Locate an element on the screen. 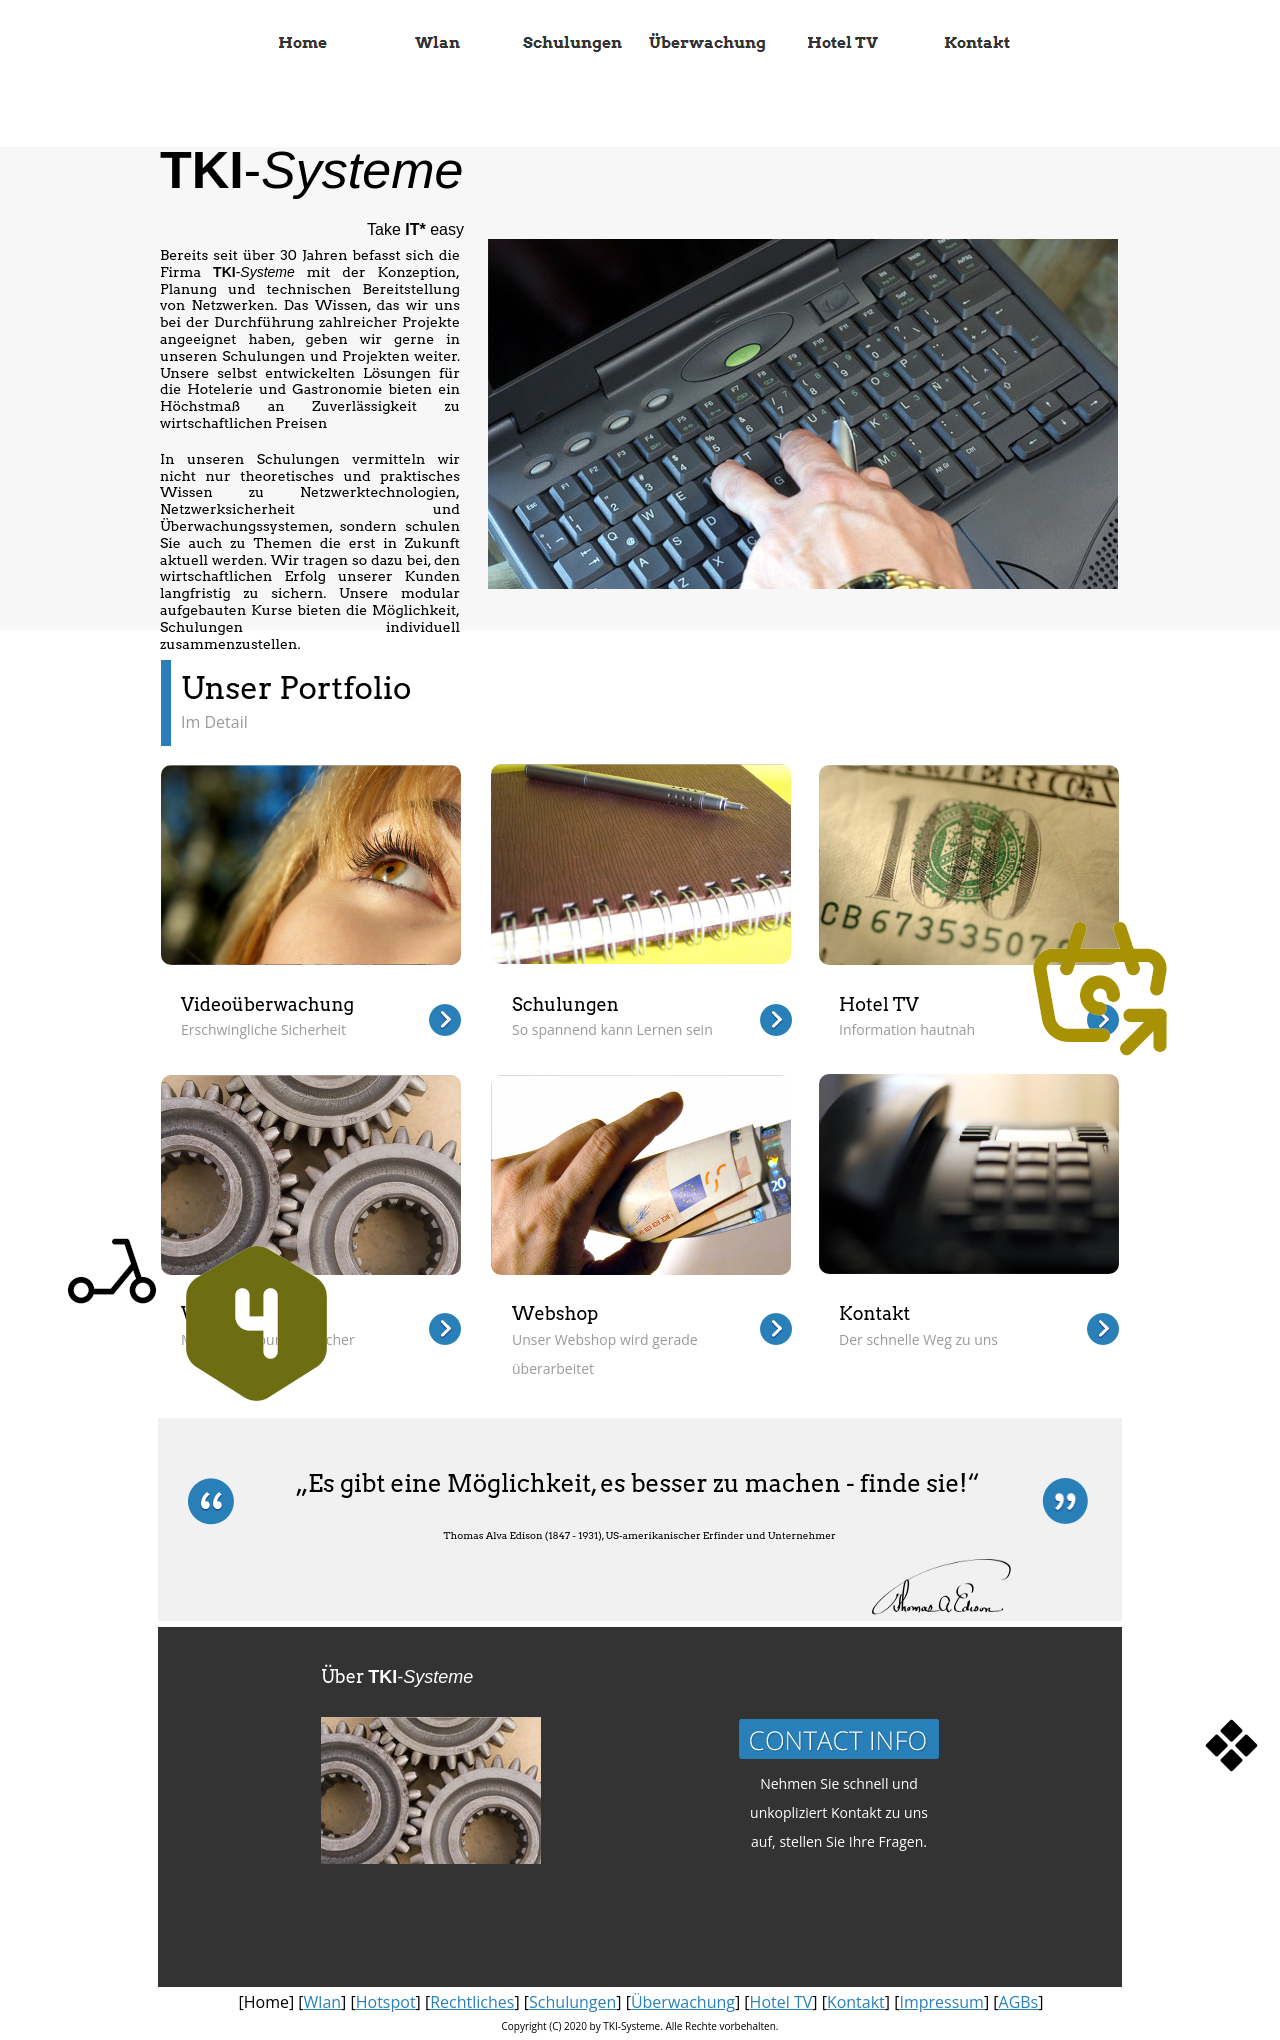 The height and width of the screenshot is (2040, 1280). share your shopping basket with others is located at coordinates (1100, 982).